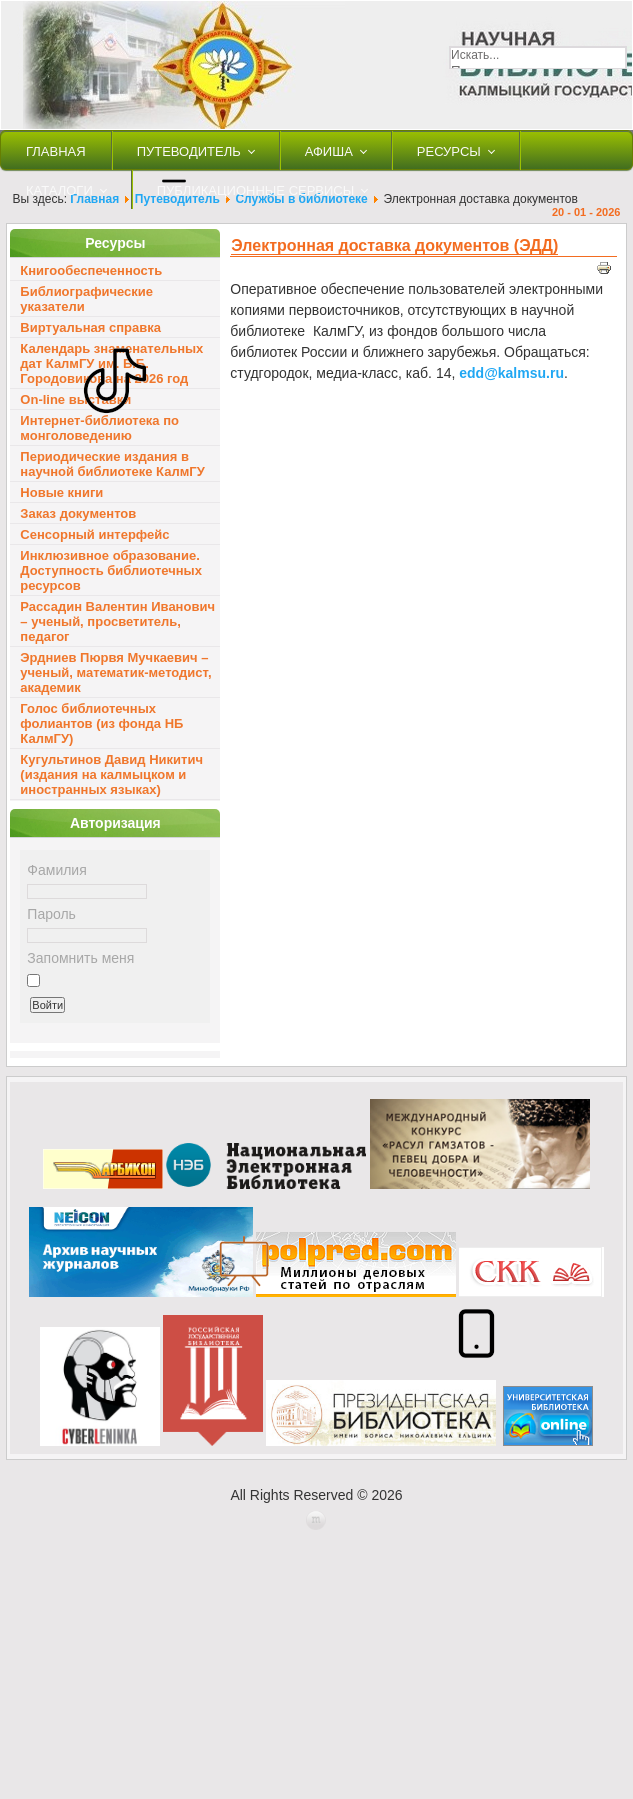 The image size is (633, 1799). Describe the element at coordinates (174, 181) in the screenshot. I see `decrease quantity or value` at that location.